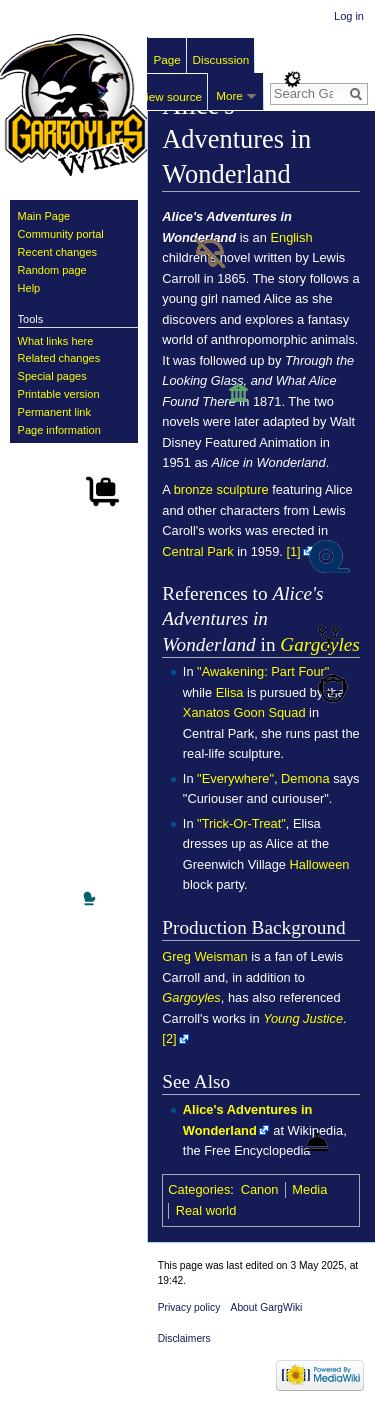  Describe the element at coordinates (210, 253) in the screenshot. I see `weather protection disabled` at that location.